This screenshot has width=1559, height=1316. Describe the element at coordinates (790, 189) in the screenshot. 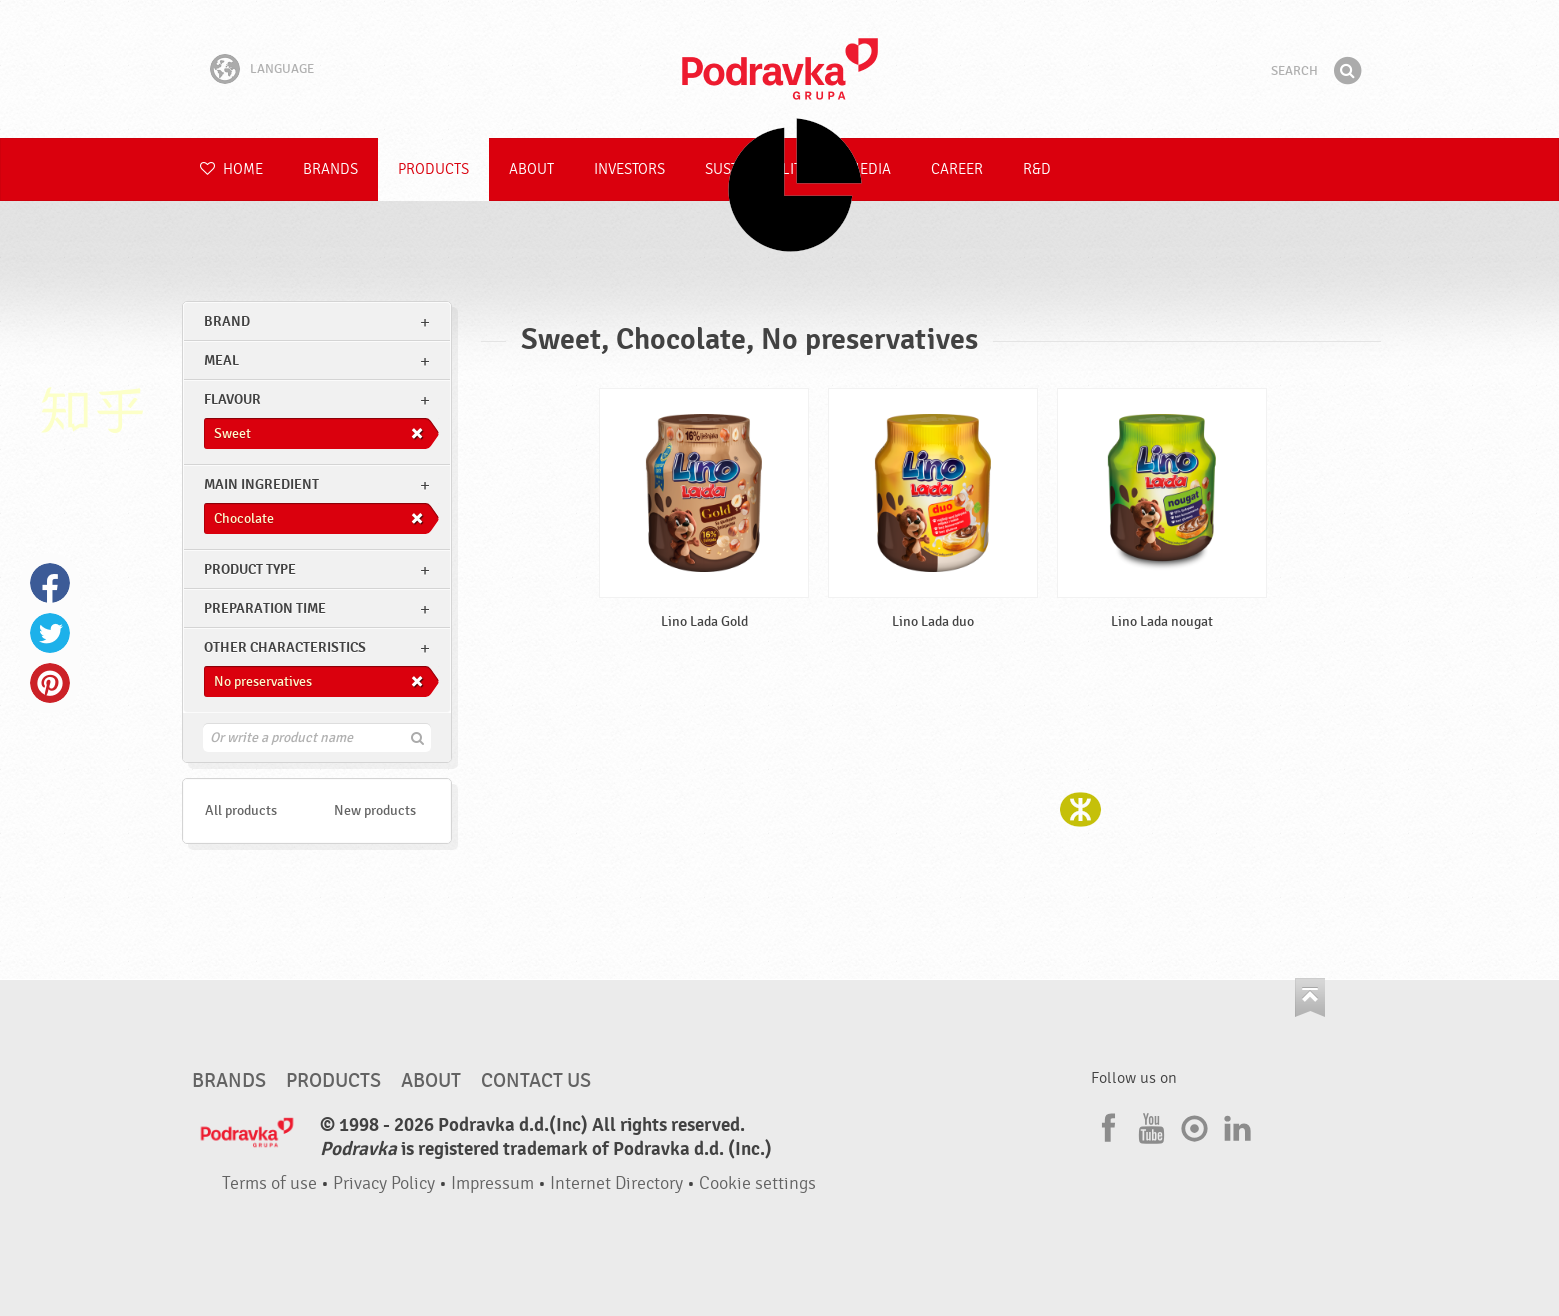

I see `view analytics or statistics breakdown` at that location.